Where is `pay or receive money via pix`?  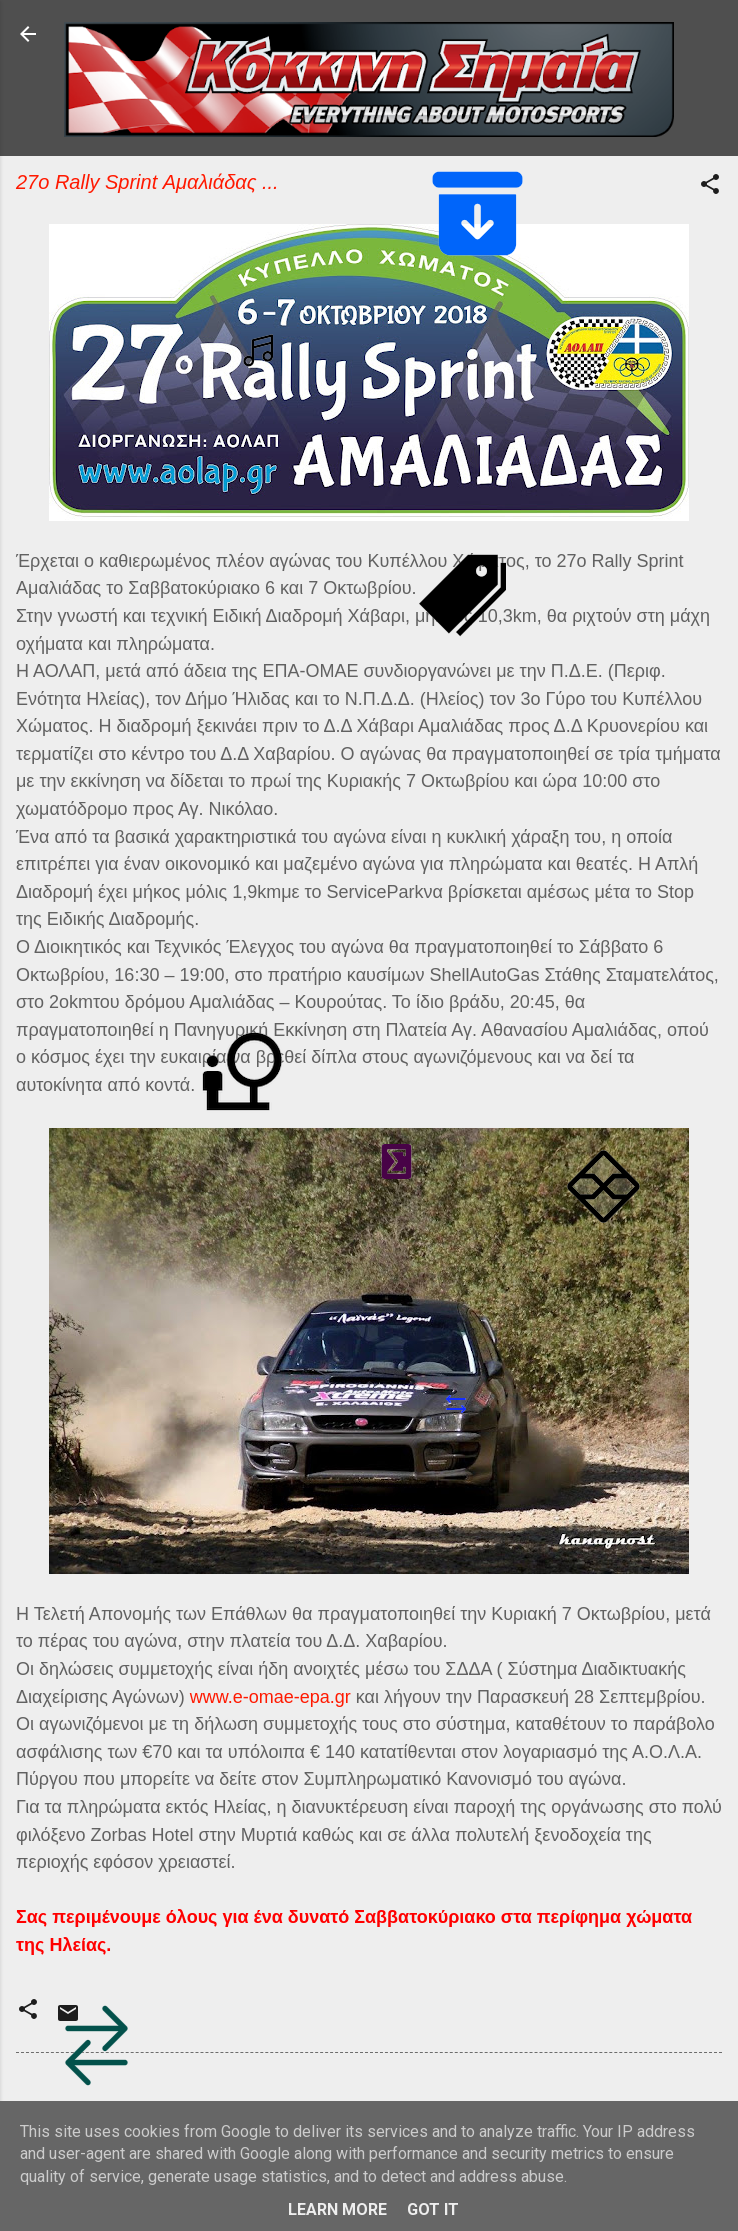
pay or receive money via pix is located at coordinates (603, 1186).